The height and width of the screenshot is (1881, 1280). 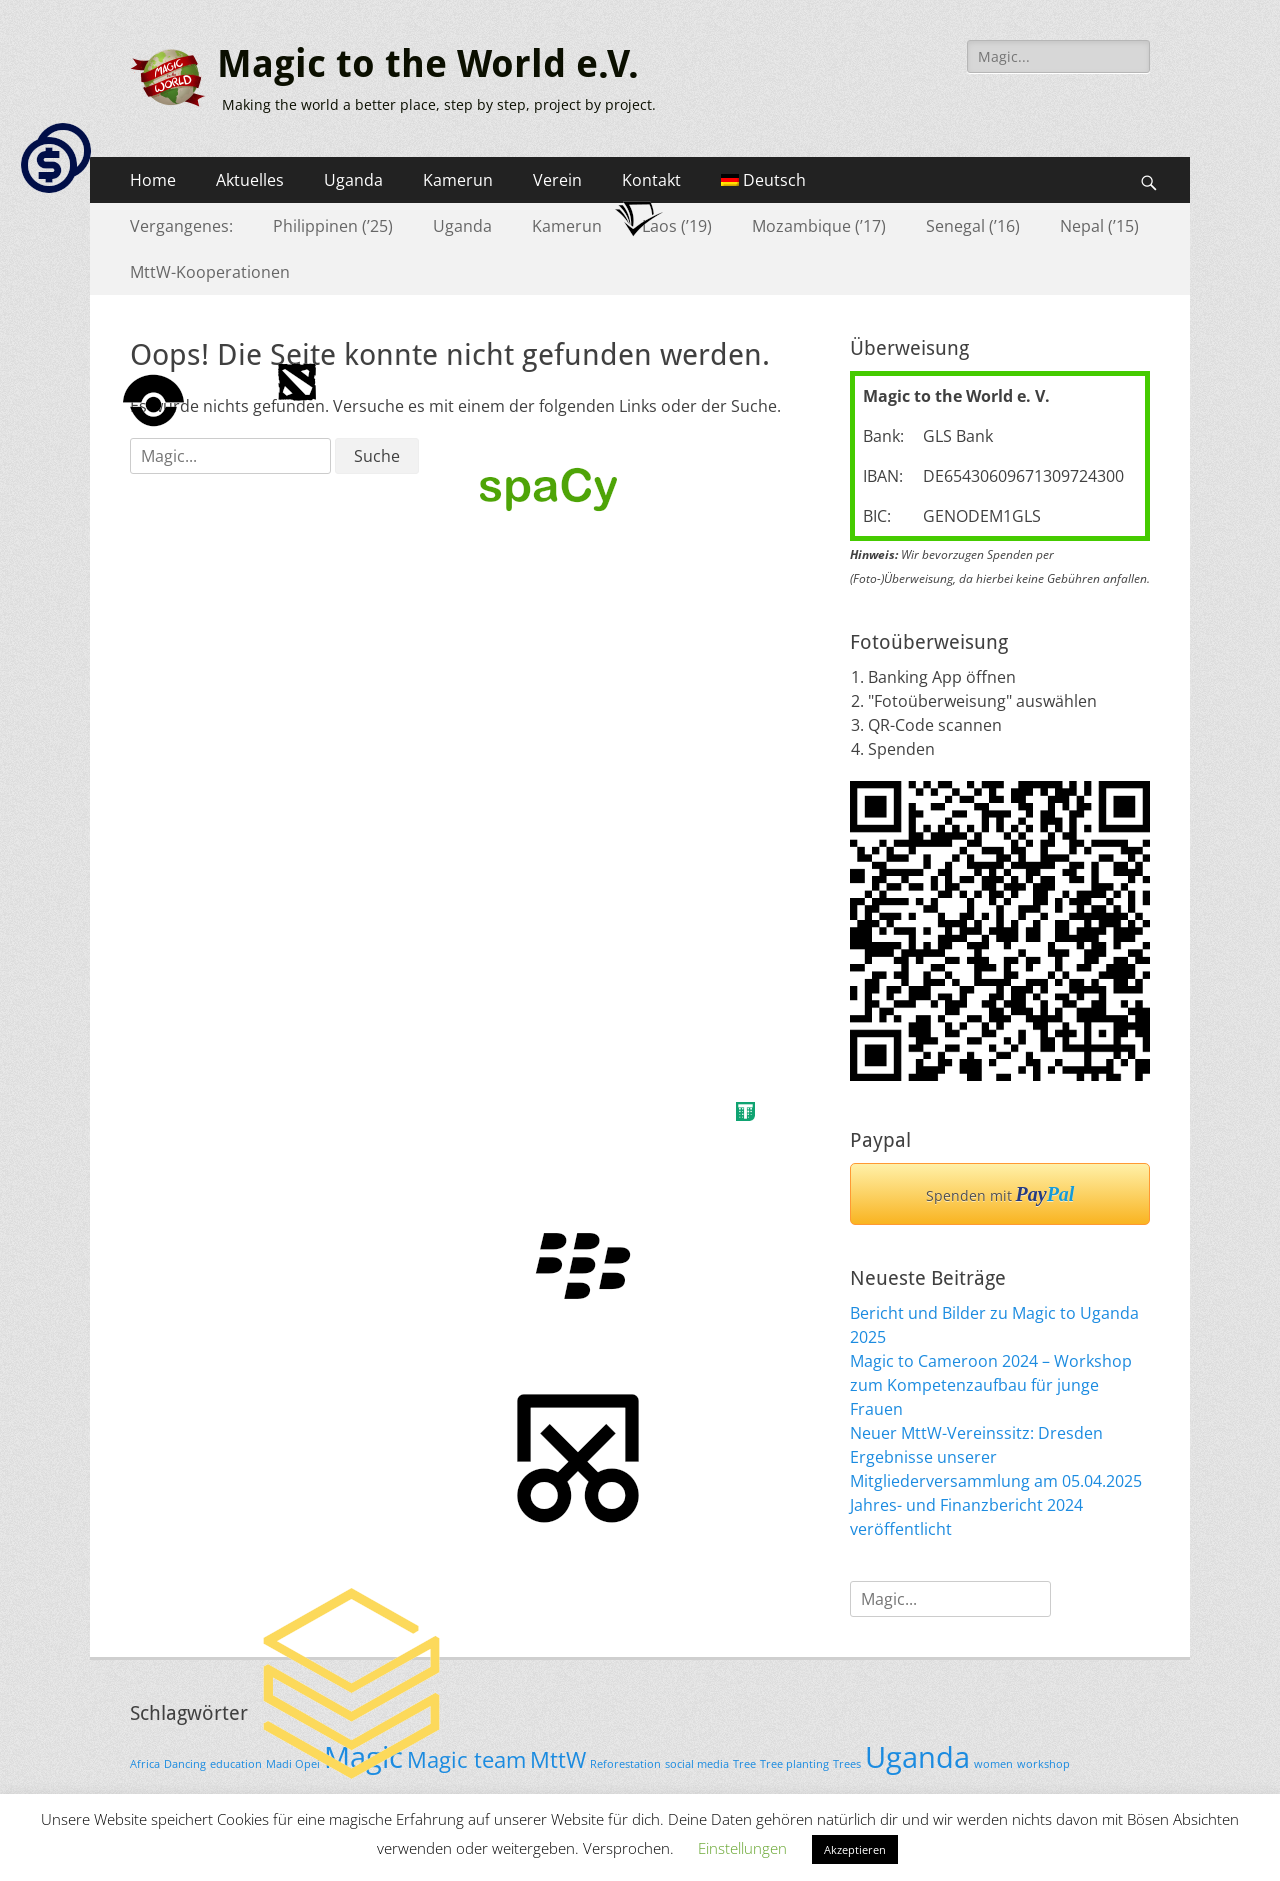 I want to click on visit the thanos project website or documentation, so click(x=745, y=1111).